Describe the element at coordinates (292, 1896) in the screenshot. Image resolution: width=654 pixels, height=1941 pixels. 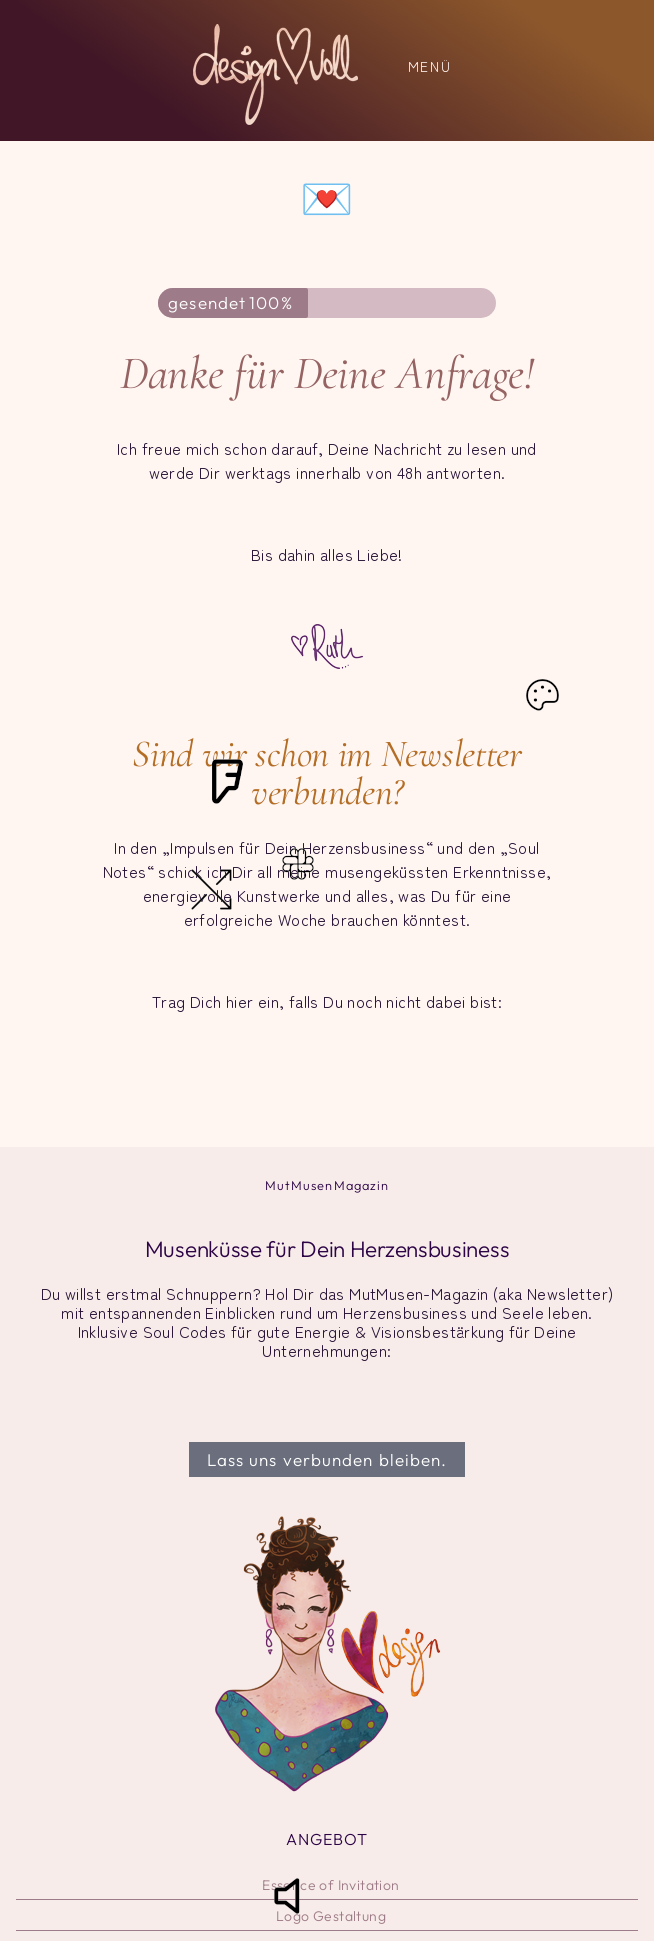
I see `speaker with no audio output` at that location.